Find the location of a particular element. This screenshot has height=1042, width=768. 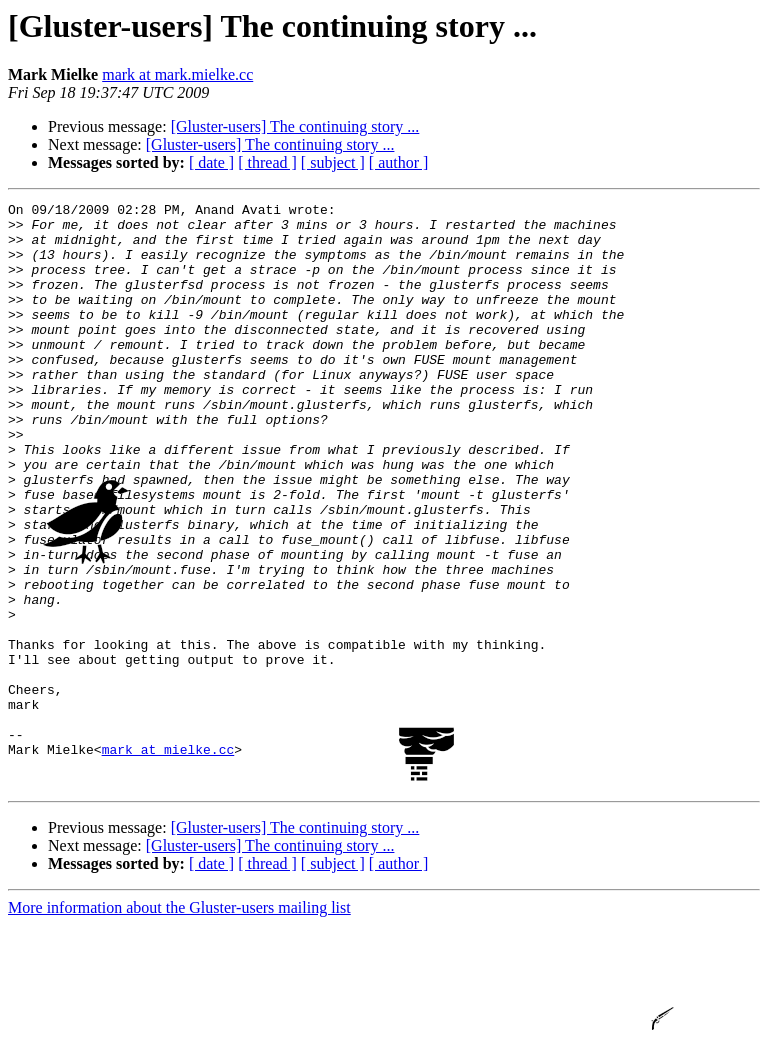

decorative bird illustration for nature-themed game is located at coordinates (86, 522).